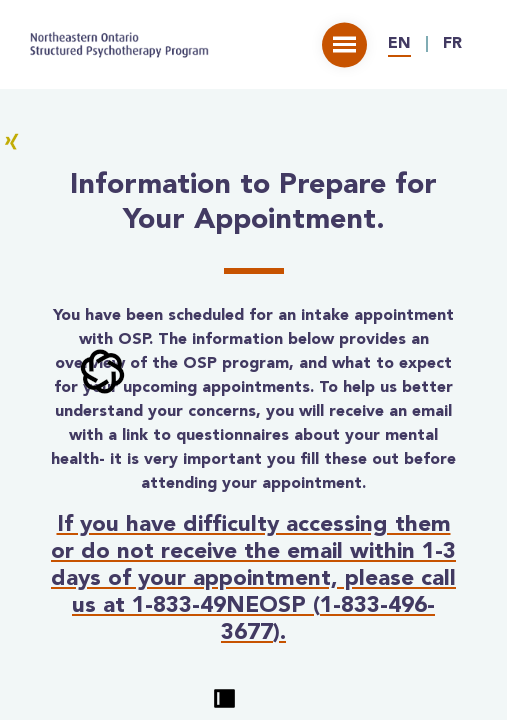 This screenshot has width=507, height=720. I want to click on open Xing profile or app, so click(11, 141).